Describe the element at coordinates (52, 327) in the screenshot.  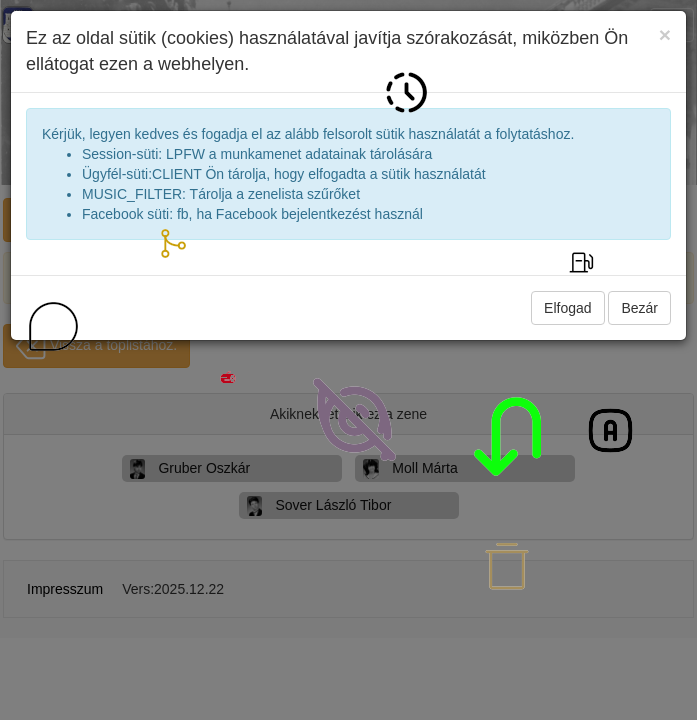
I see `open chat or messaging` at that location.